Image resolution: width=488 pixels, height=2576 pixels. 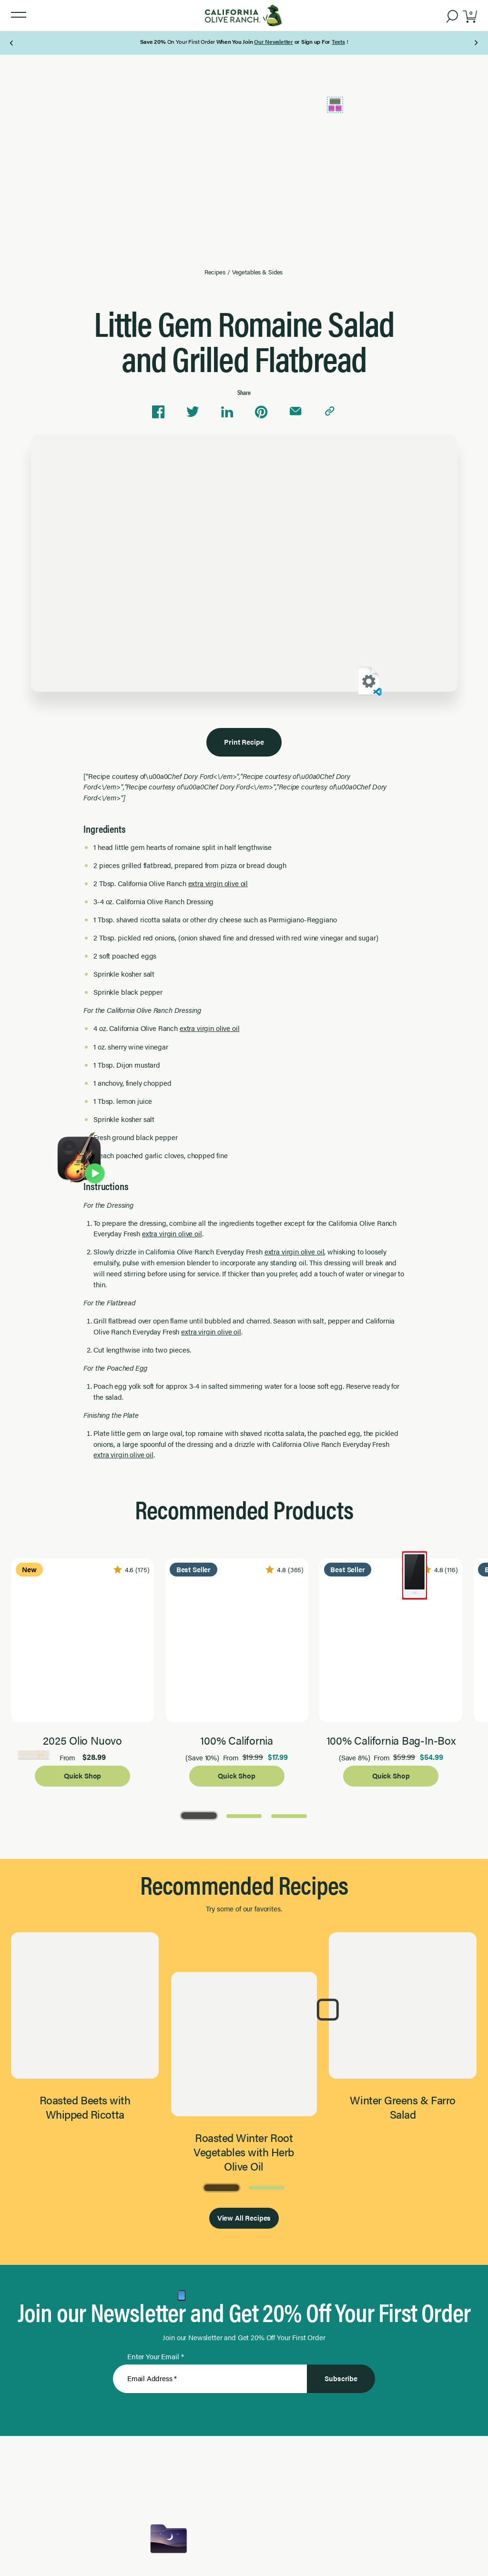 What do you see at coordinates (33, 1754) in the screenshot?
I see `connect a bluetooth keyboard` at bounding box center [33, 1754].